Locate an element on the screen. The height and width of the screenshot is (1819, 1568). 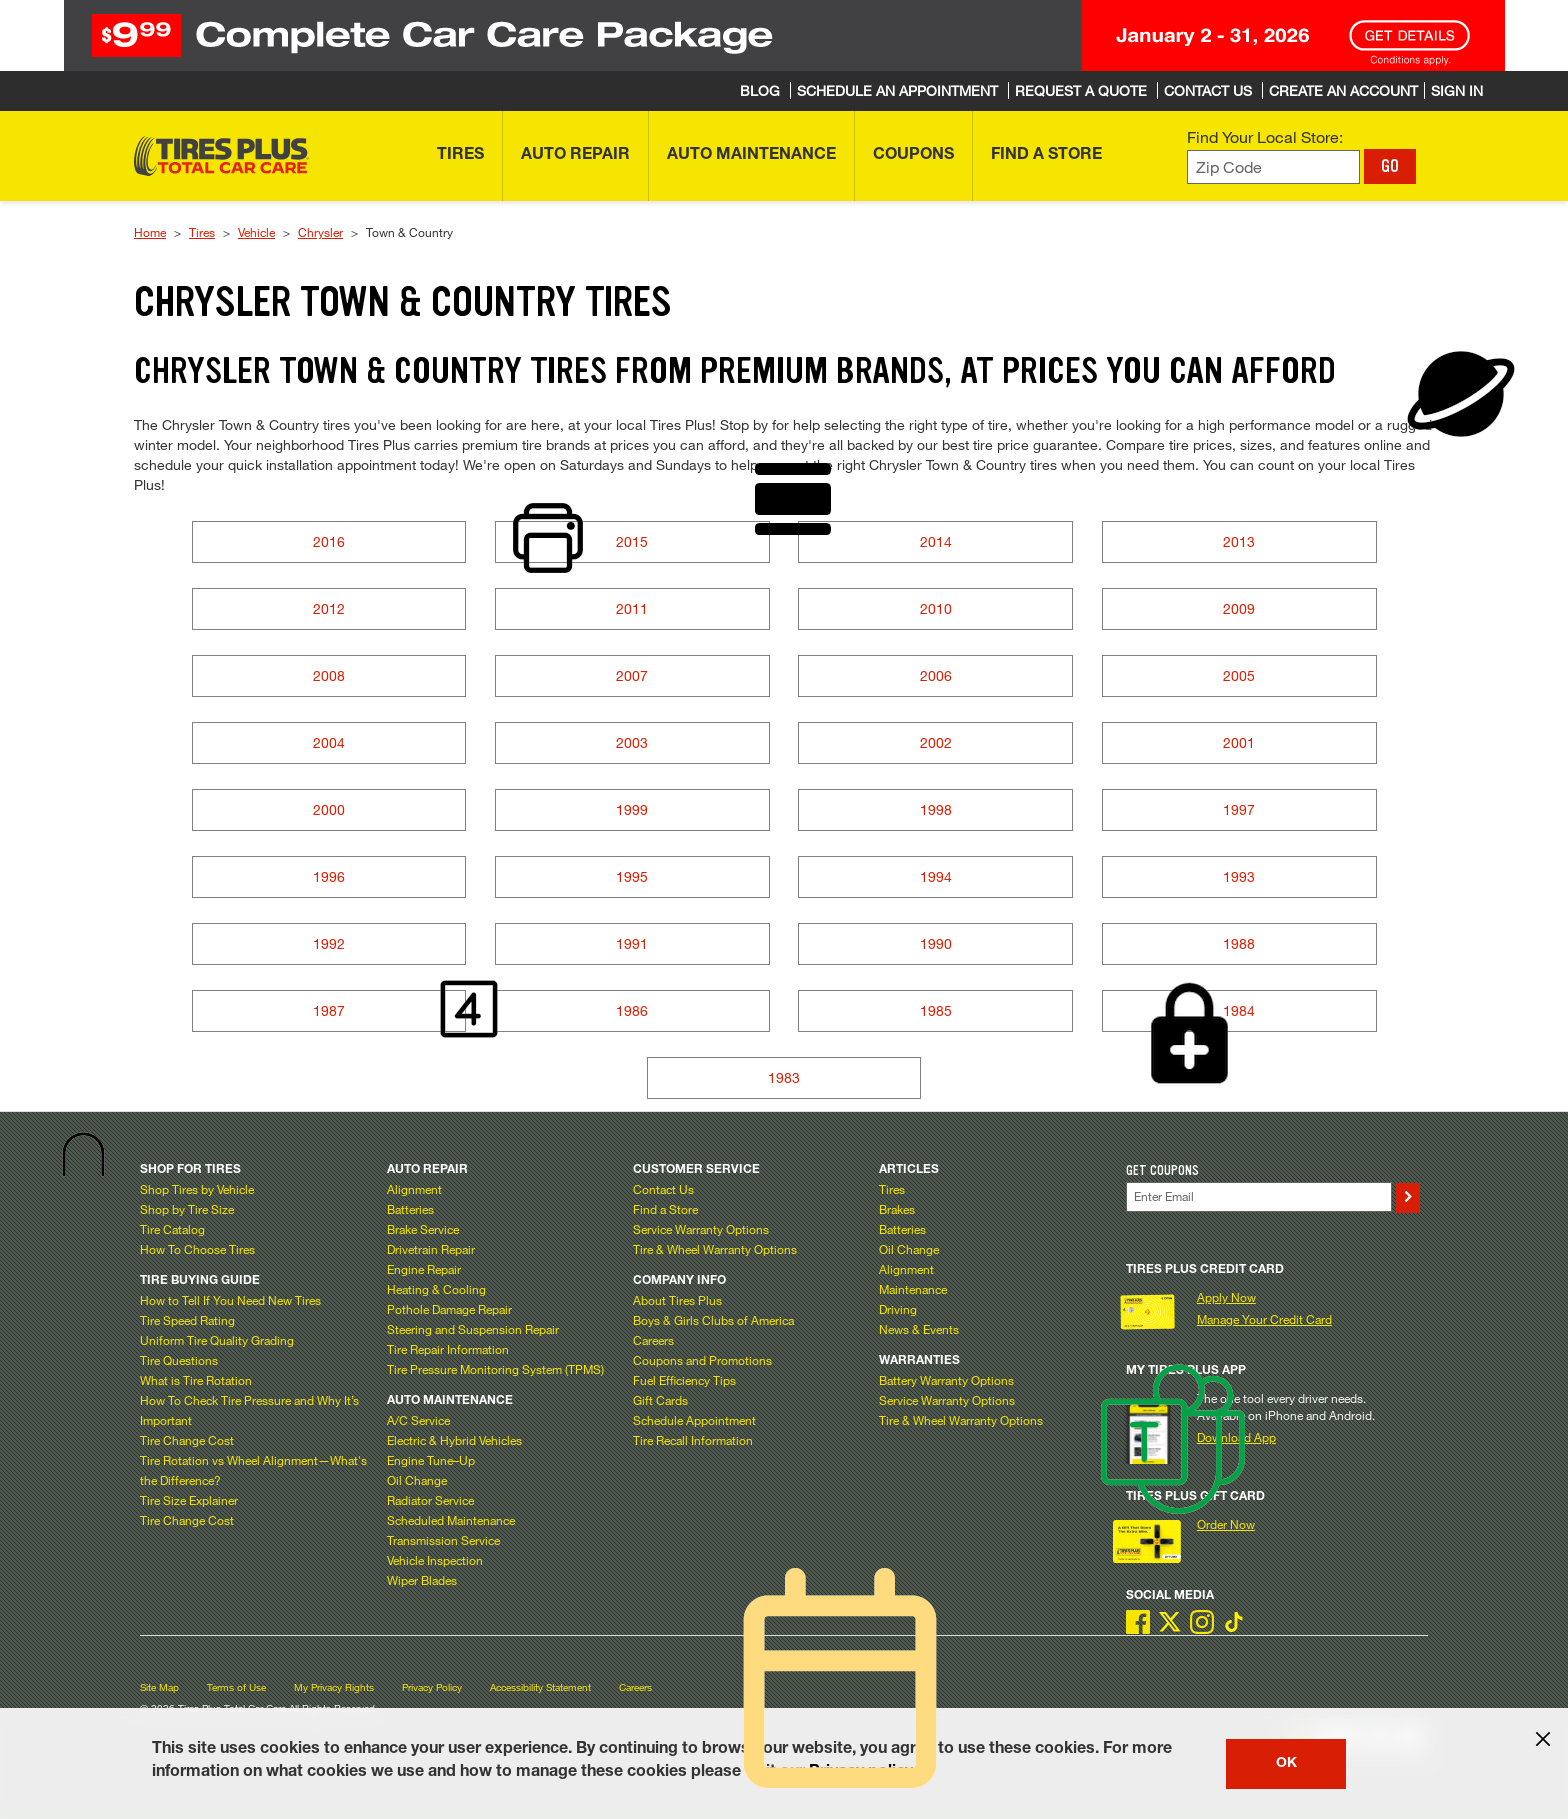
open Microsoft Teams is located at coordinates (1173, 1442).